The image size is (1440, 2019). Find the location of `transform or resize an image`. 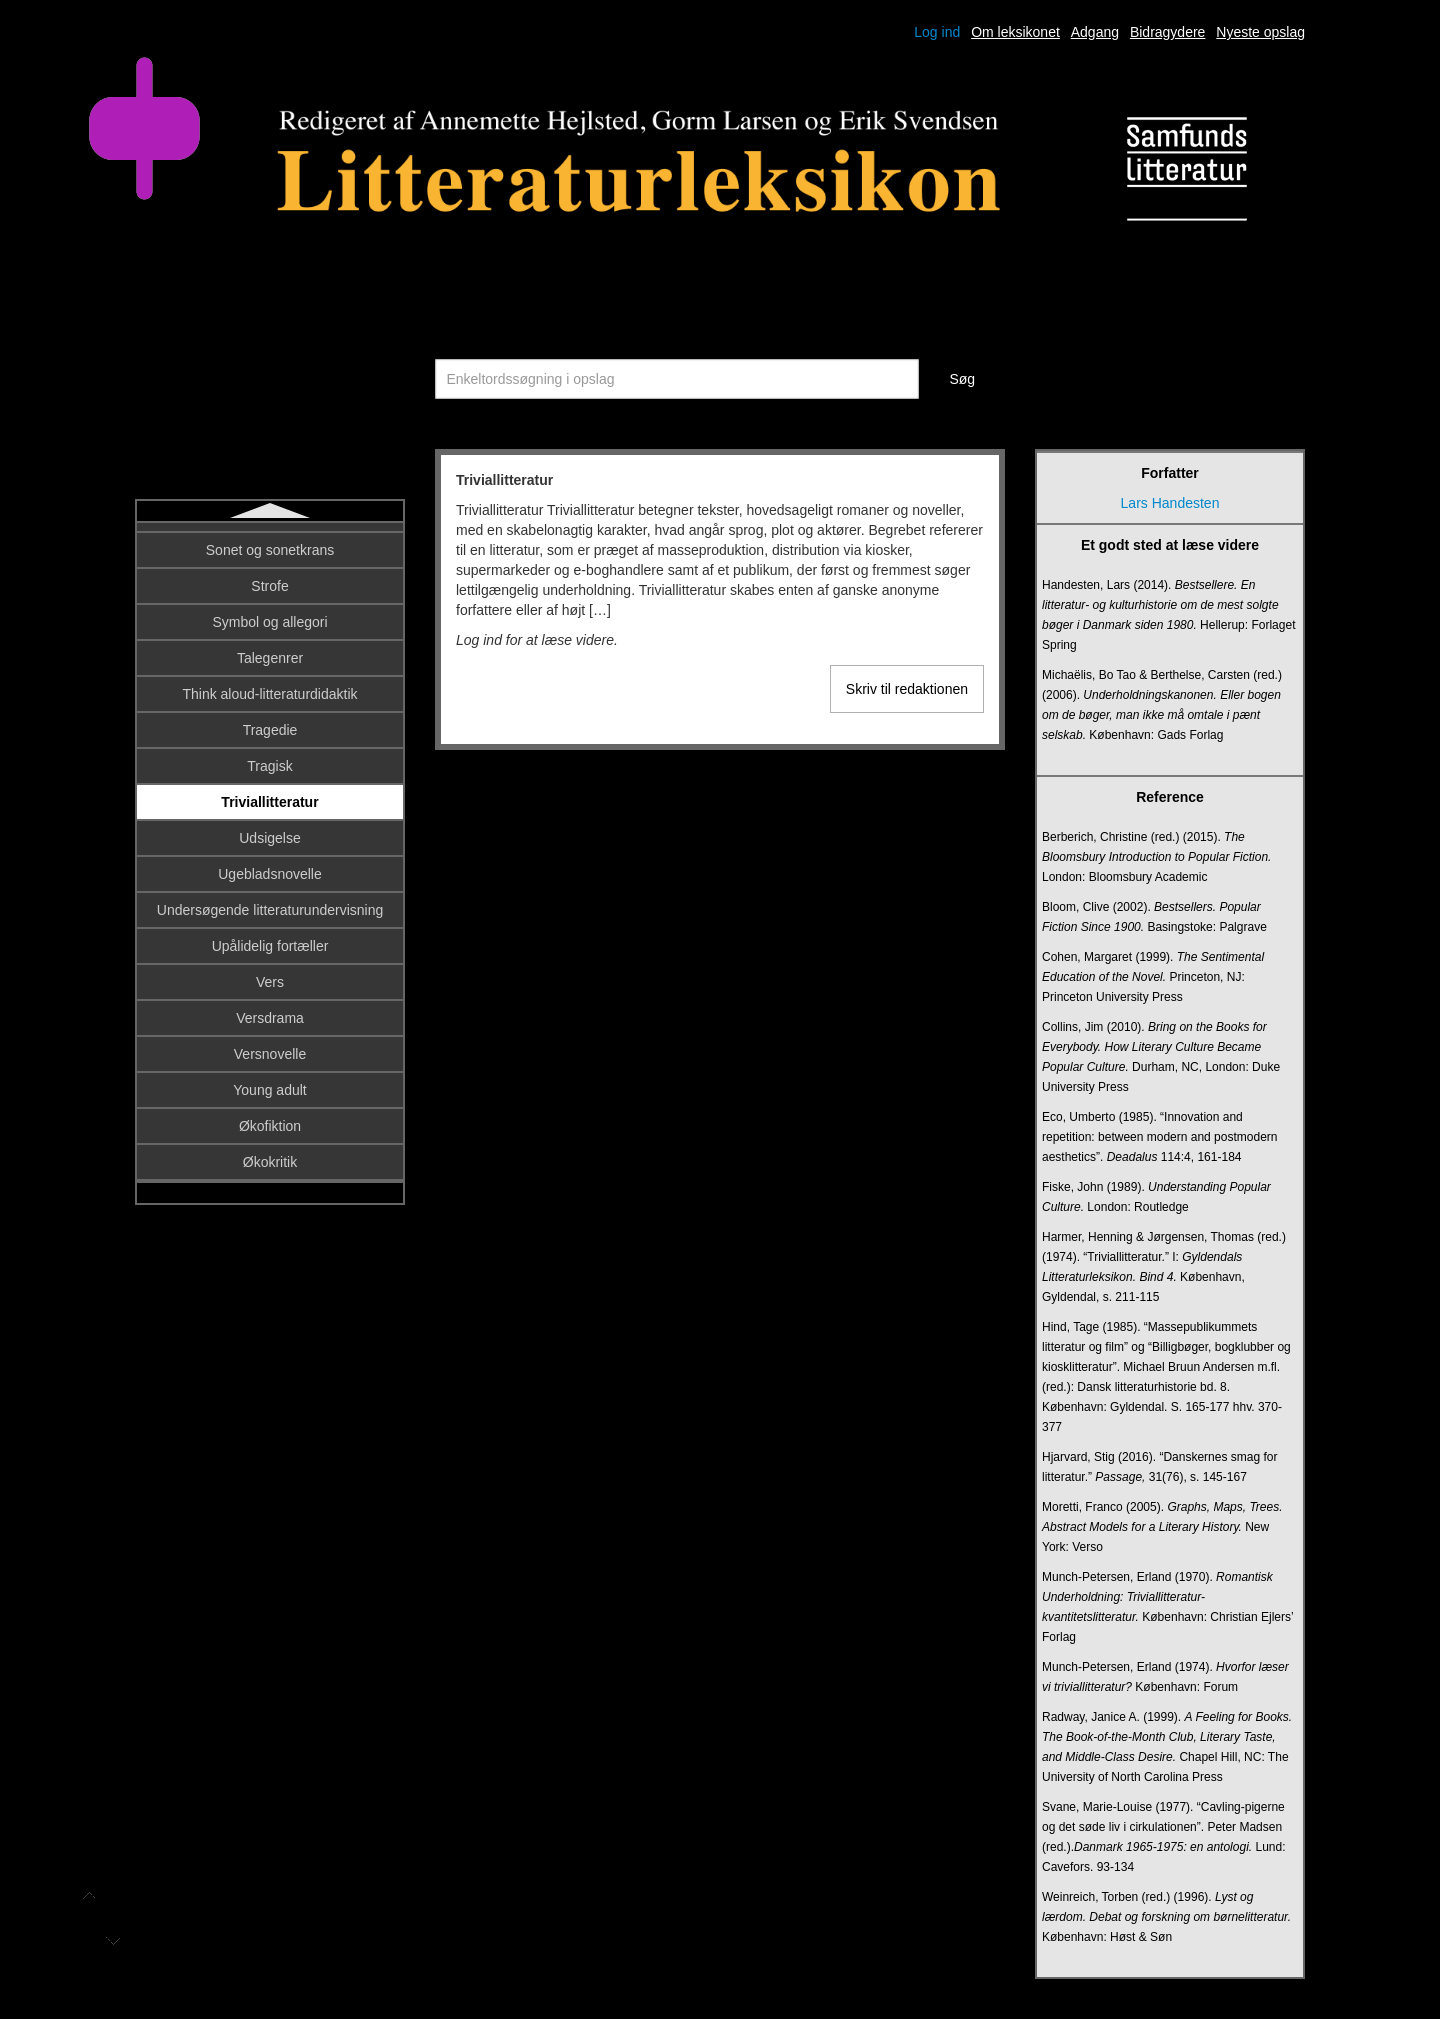

transform or resize an image is located at coordinates (101, 1918).